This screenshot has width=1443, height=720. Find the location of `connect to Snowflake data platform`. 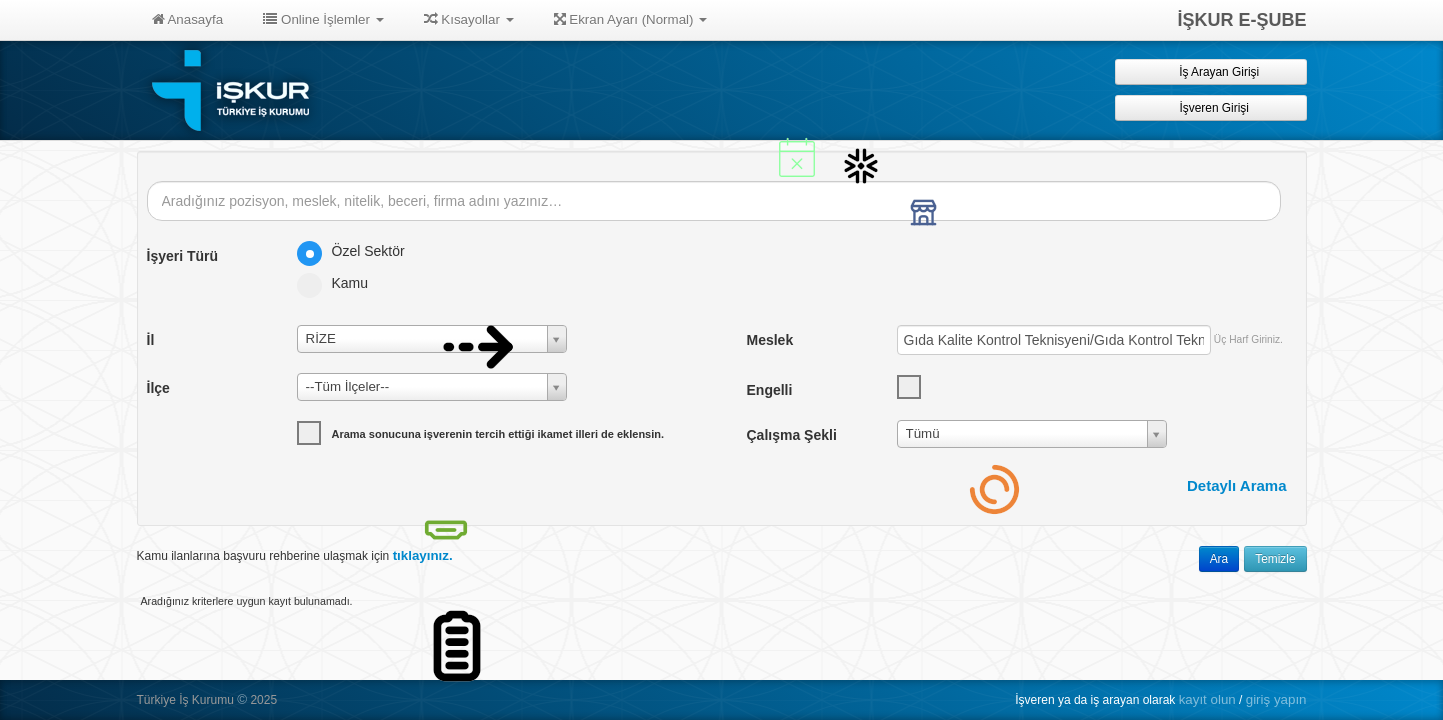

connect to Snowflake data platform is located at coordinates (861, 166).